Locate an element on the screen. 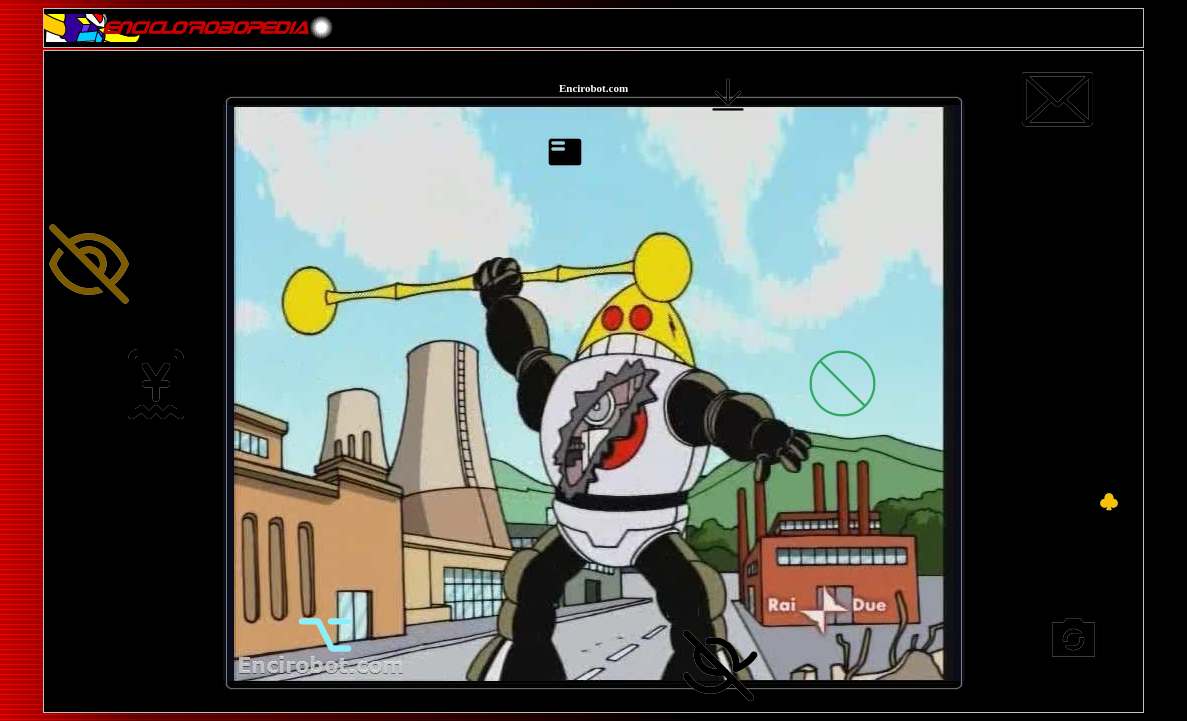  indicates a prohibited or blocked action is located at coordinates (842, 383).